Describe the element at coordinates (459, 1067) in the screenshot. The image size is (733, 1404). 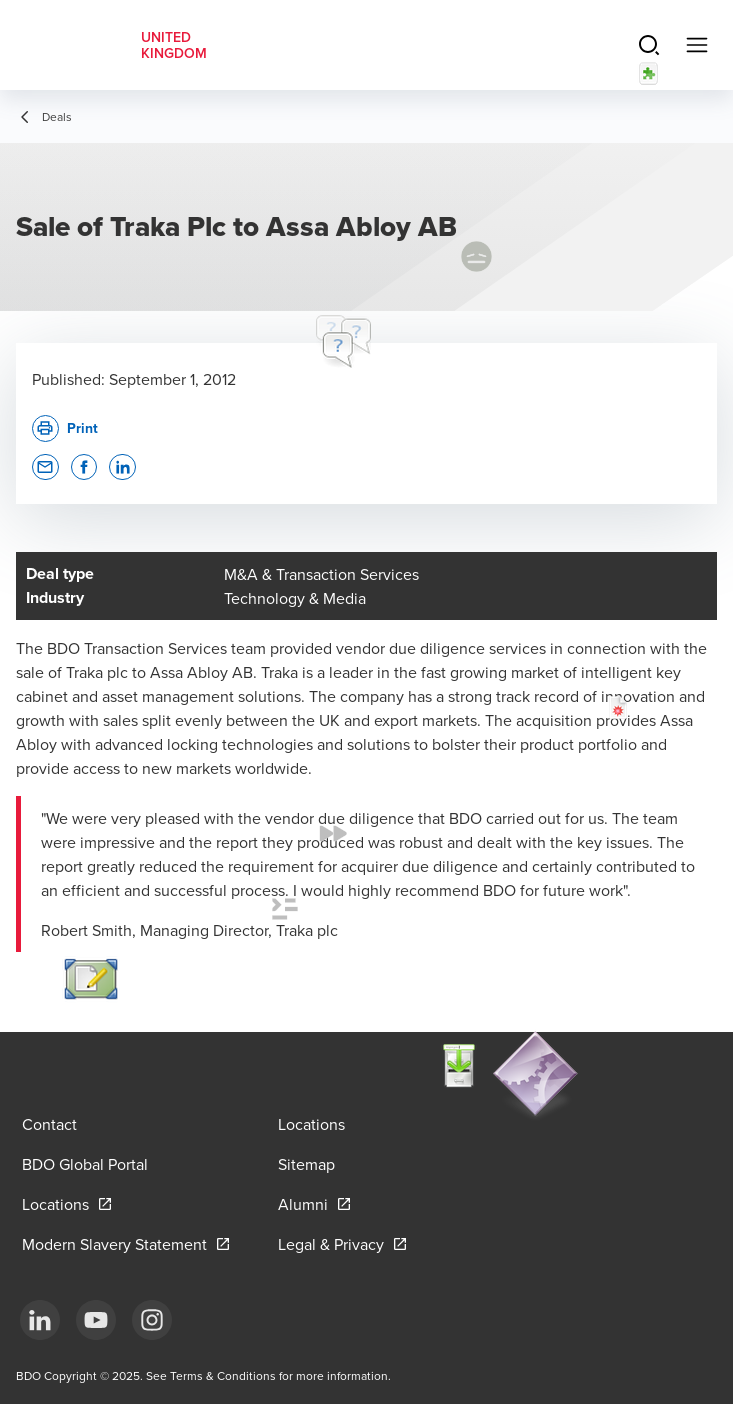
I see `save document to a new location or with a new name` at that location.